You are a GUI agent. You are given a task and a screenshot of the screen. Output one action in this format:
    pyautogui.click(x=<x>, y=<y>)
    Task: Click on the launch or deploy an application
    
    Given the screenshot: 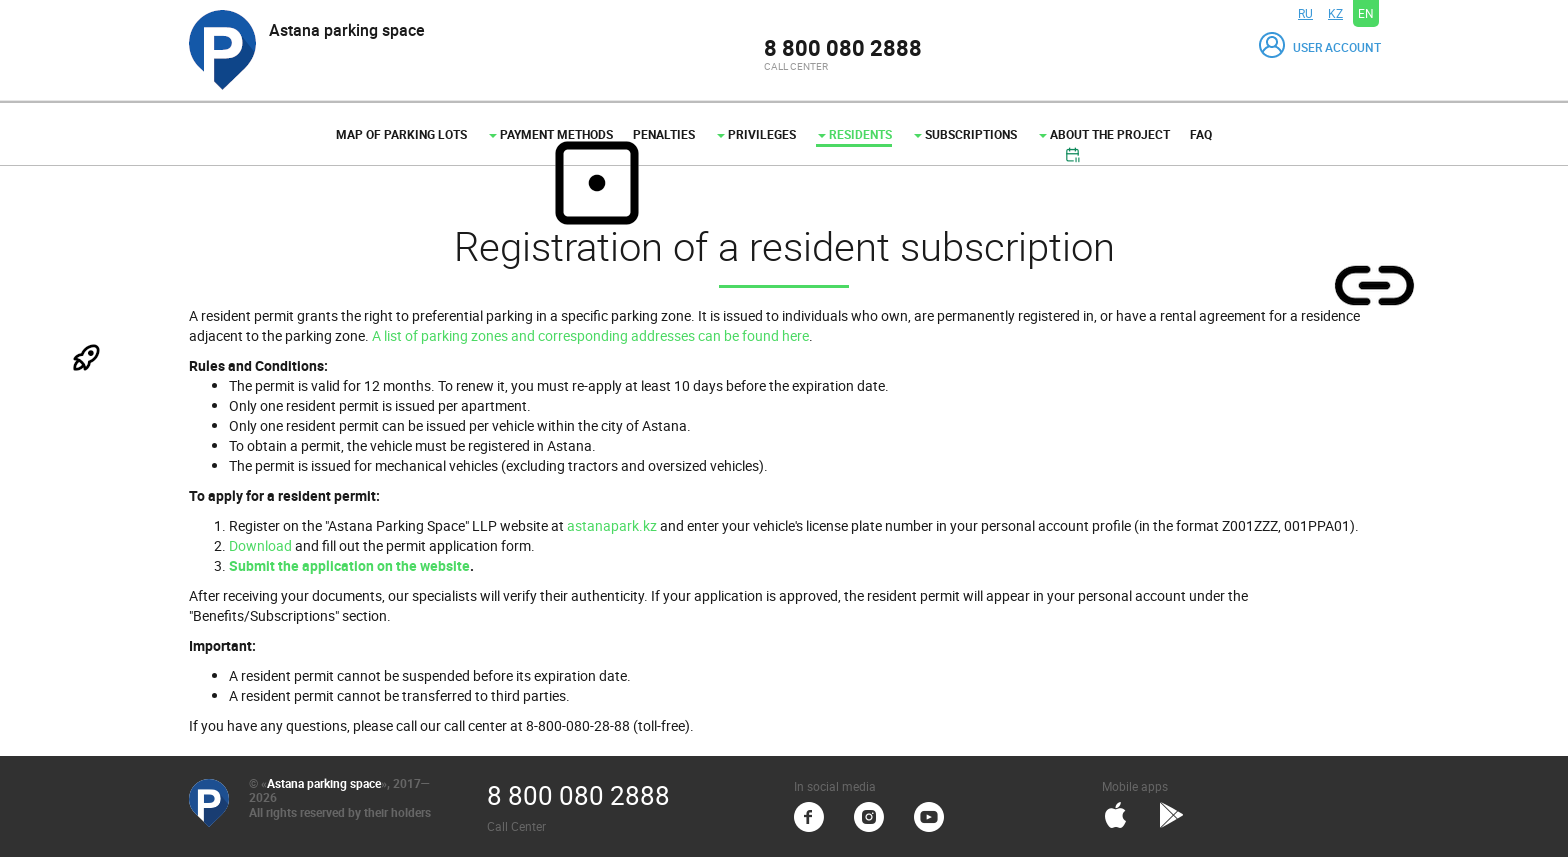 What is the action you would take?
    pyautogui.click(x=86, y=357)
    